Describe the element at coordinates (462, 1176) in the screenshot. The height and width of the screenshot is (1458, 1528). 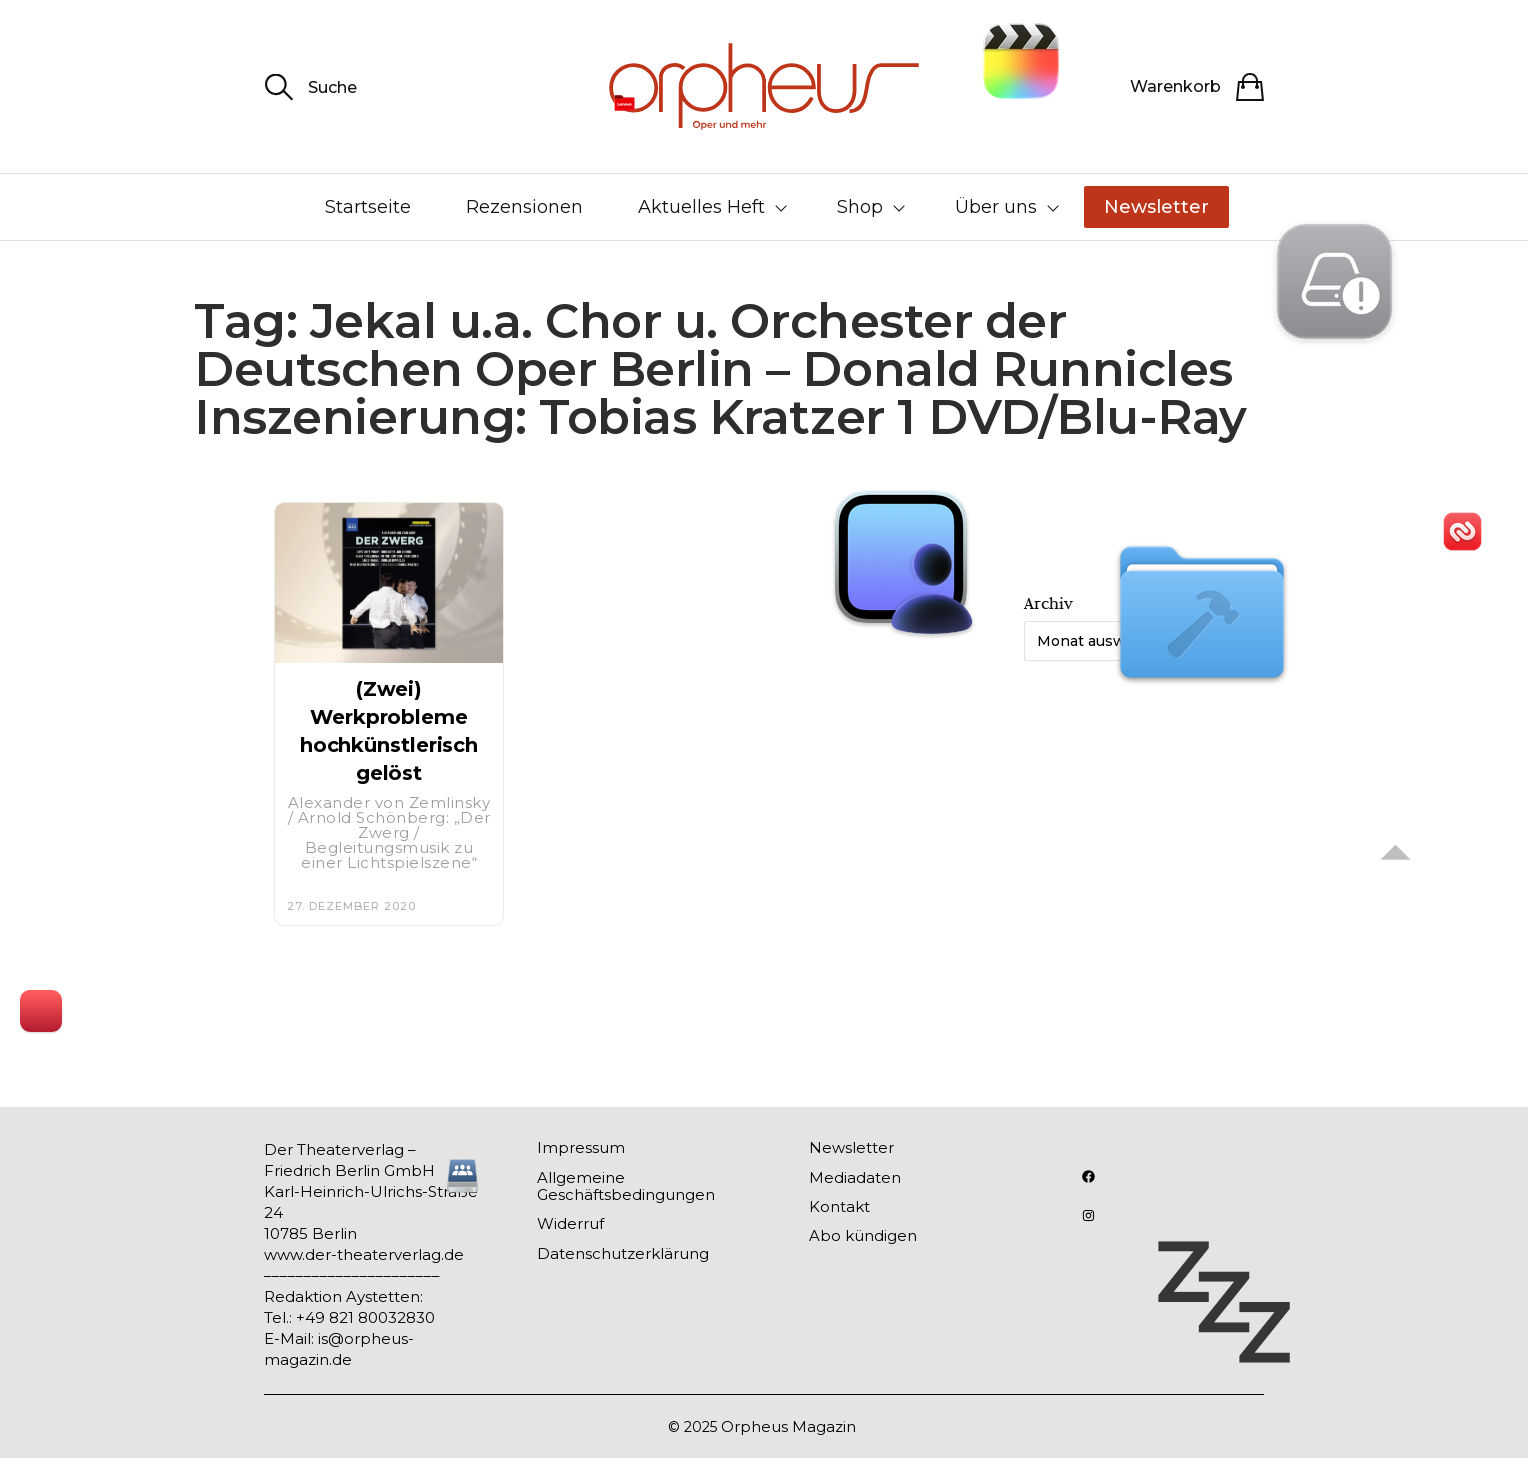
I see `connect to a shared file server` at that location.